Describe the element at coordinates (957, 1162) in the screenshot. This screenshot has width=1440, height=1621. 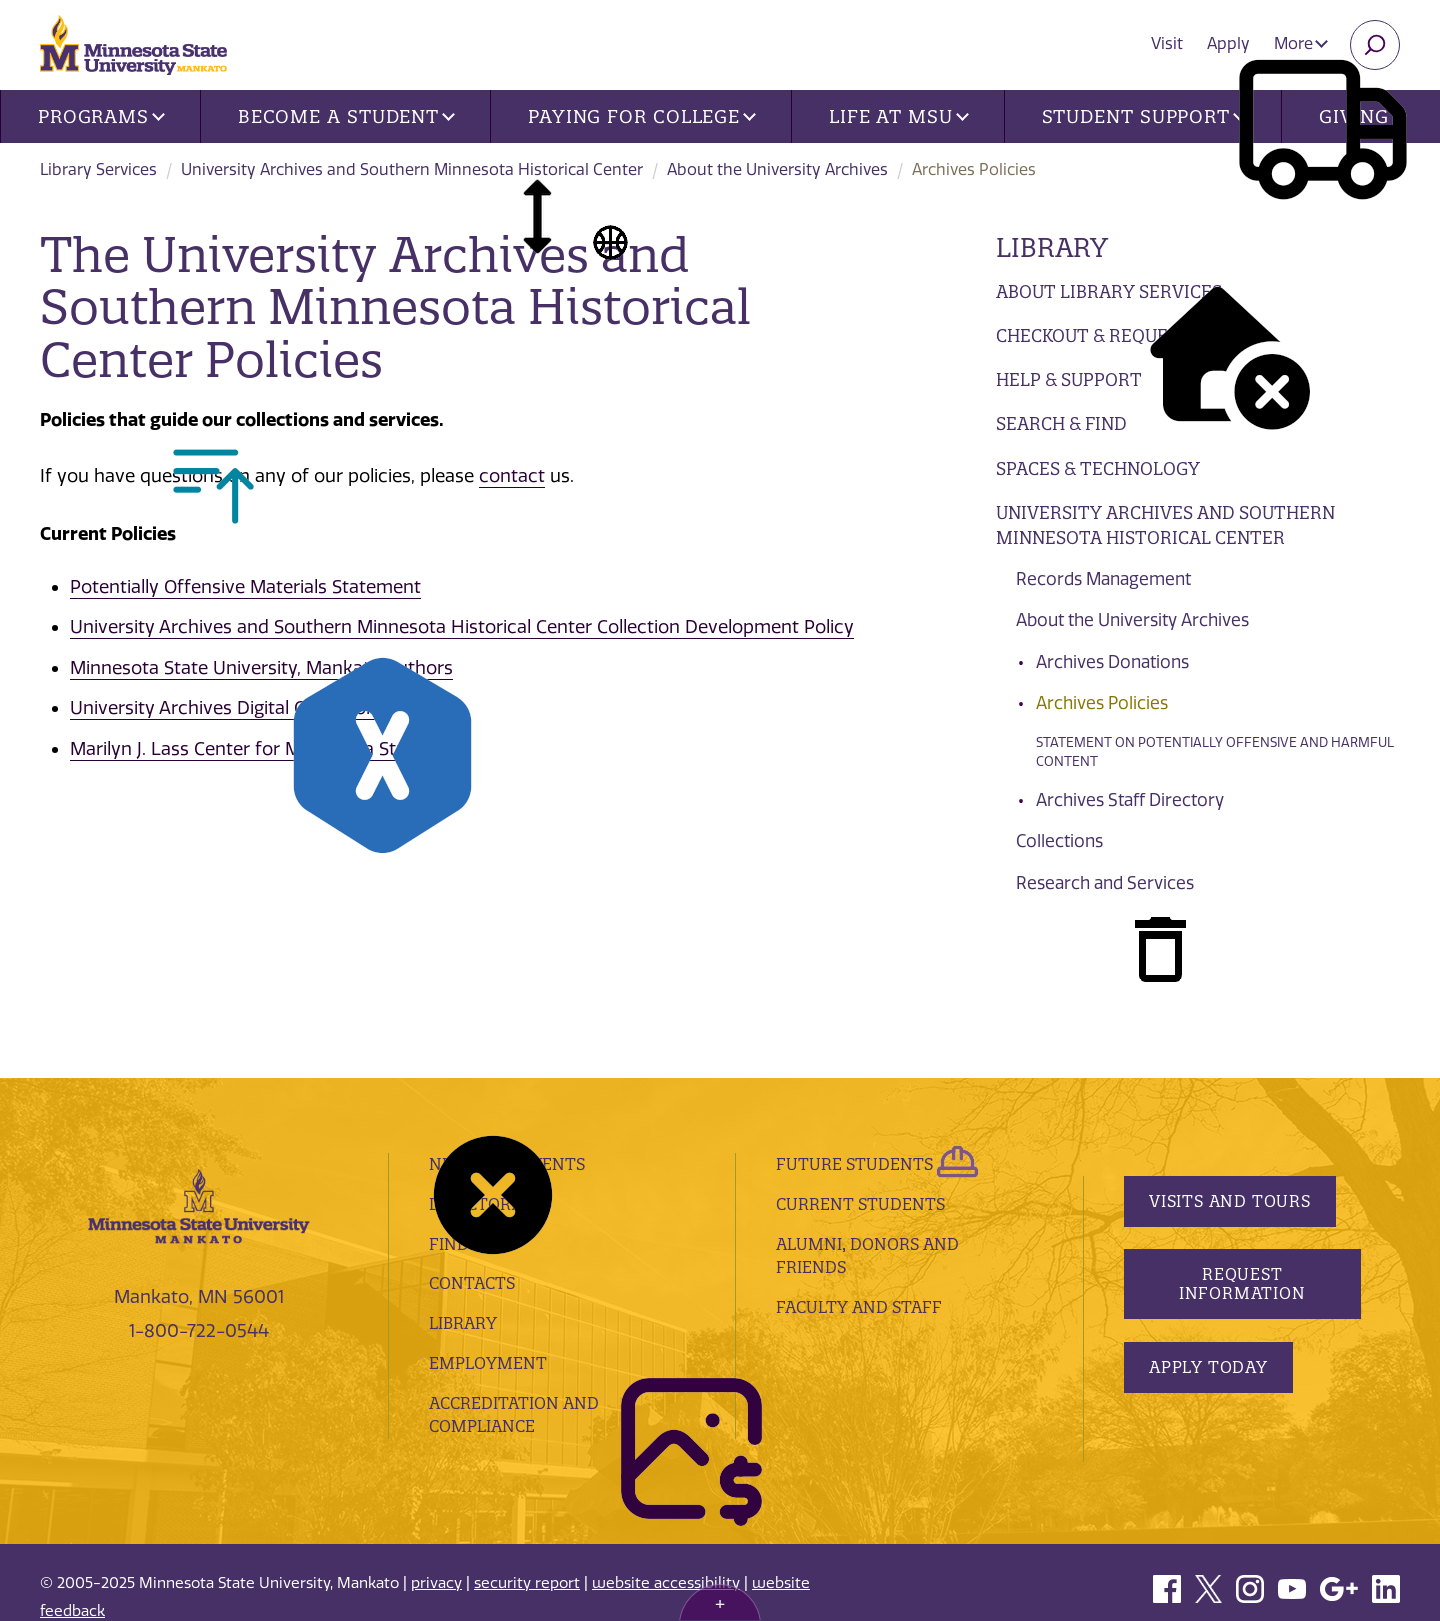
I see `access construction or safety settings` at that location.